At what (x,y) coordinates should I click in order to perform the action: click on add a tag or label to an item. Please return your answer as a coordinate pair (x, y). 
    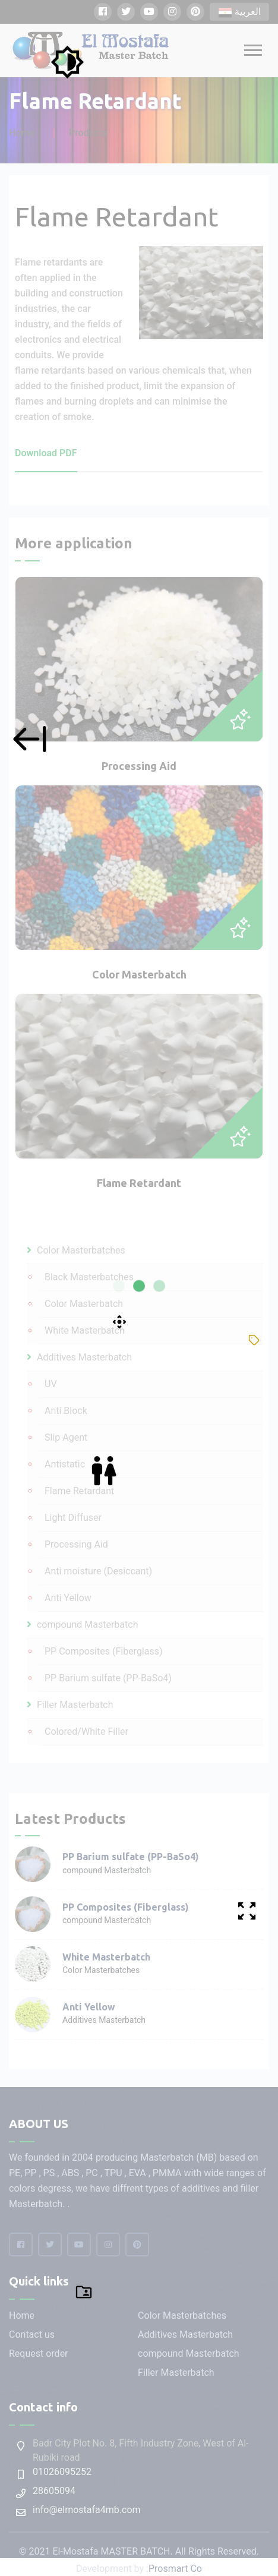
    Looking at the image, I should click on (254, 1340).